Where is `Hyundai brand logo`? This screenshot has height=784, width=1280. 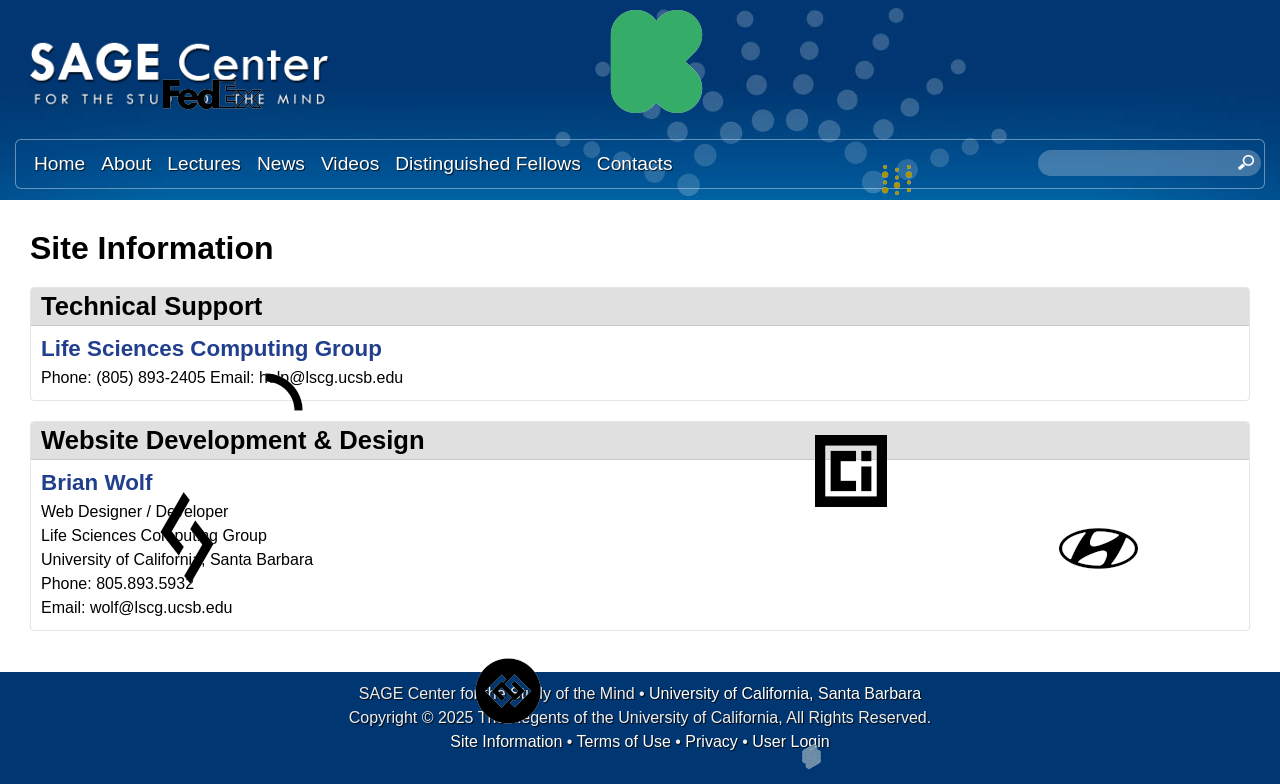
Hyundai brand logo is located at coordinates (1098, 548).